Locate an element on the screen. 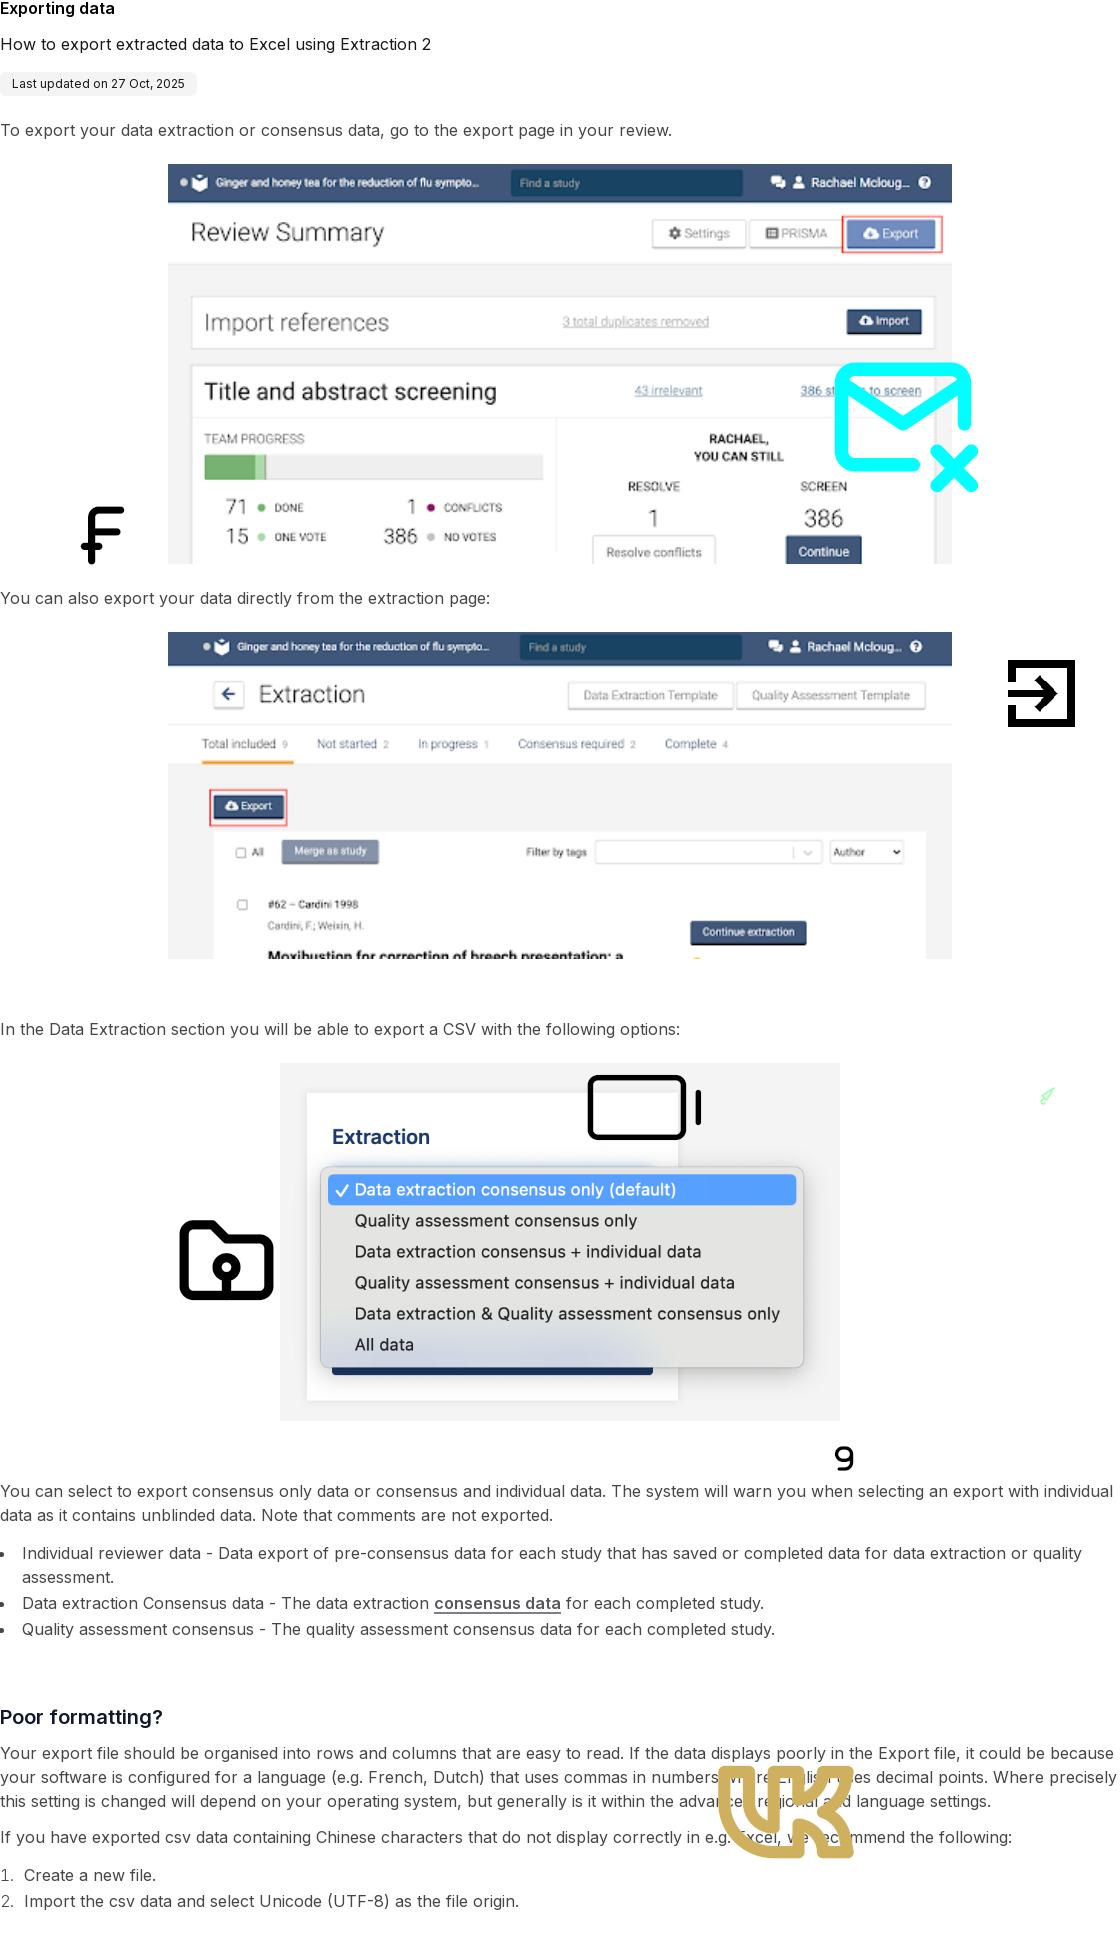 The width and height of the screenshot is (1120, 1943). indicates battery is empty or depleted is located at coordinates (642, 1107).